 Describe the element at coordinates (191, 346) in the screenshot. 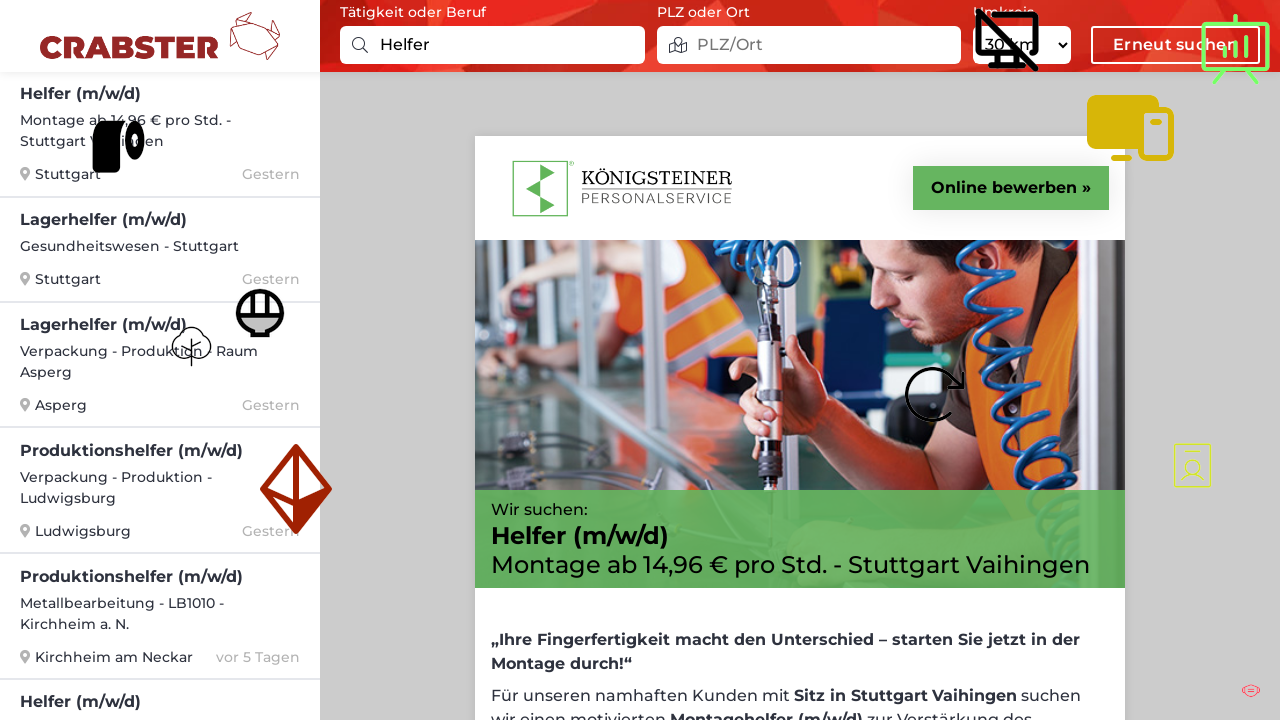

I see `access nature or parks category` at that location.